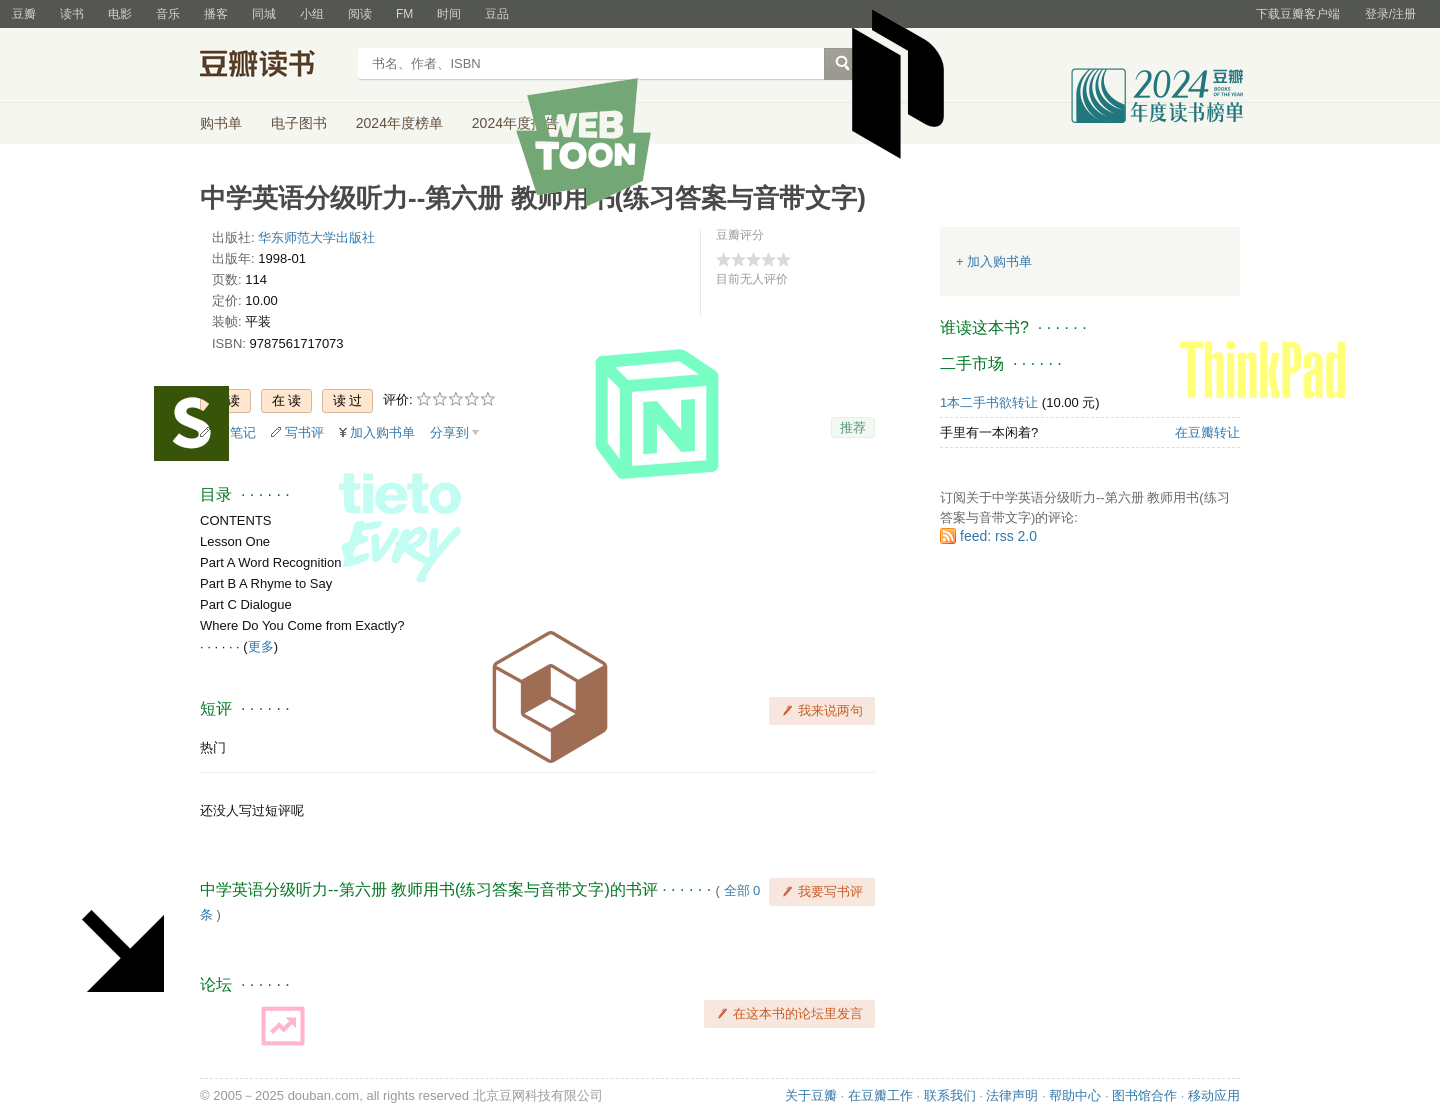 This screenshot has height=1116, width=1440. What do you see at coordinates (123, 951) in the screenshot?
I see `navigate to the next item below` at bounding box center [123, 951].